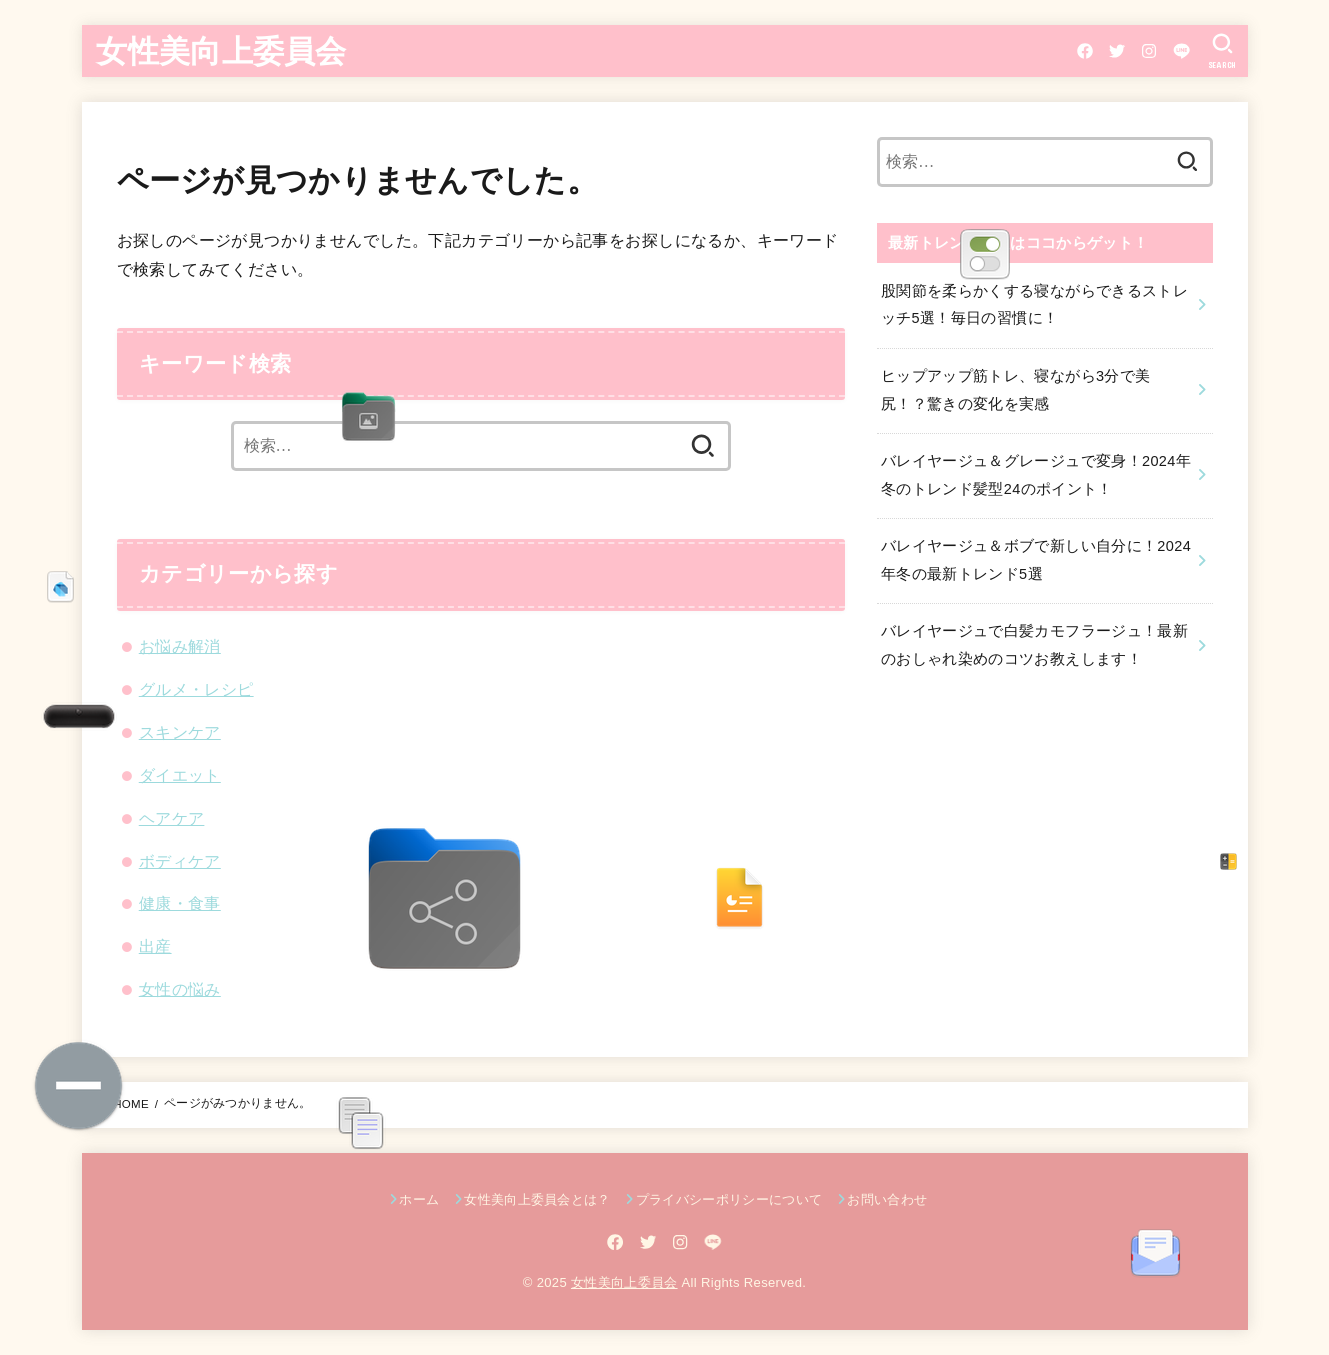  What do you see at coordinates (444, 898) in the screenshot?
I see `open your public shared folder` at bounding box center [444, 898].